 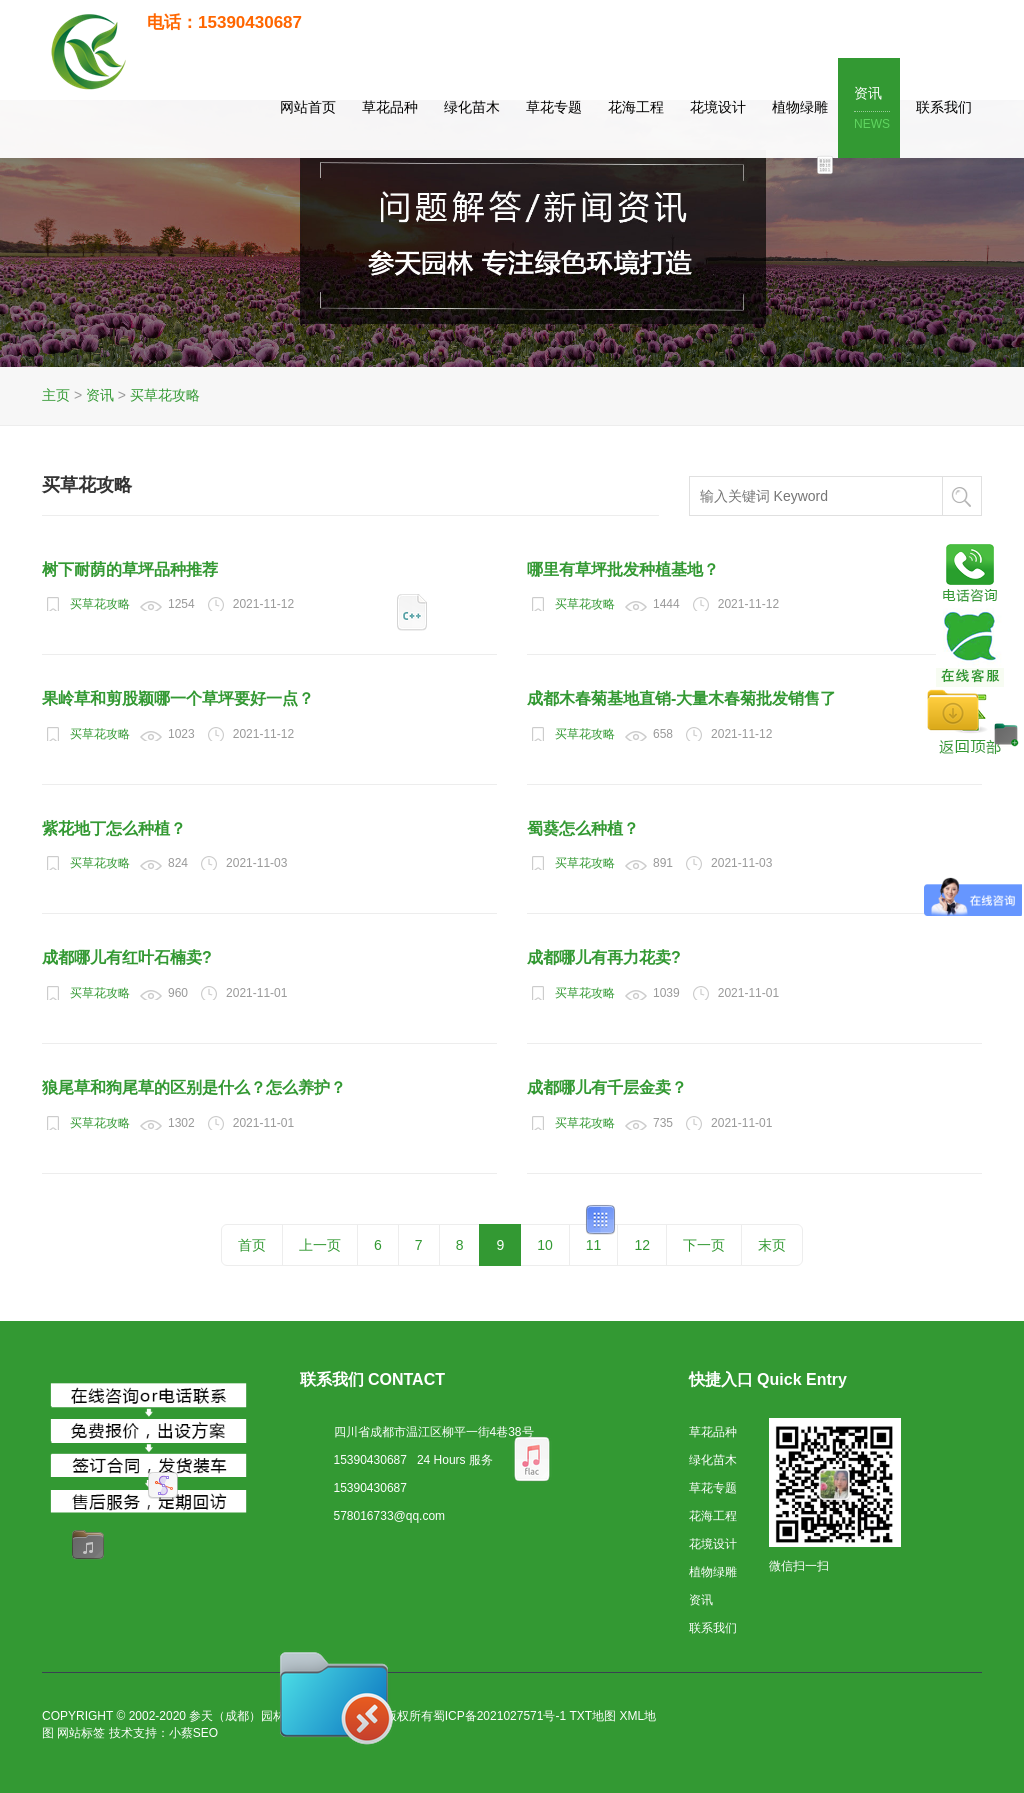 What do you see at coordinates (532, 1459) in the screenshot?
I see `a flac audio file` at bounding box center [532, 1459].